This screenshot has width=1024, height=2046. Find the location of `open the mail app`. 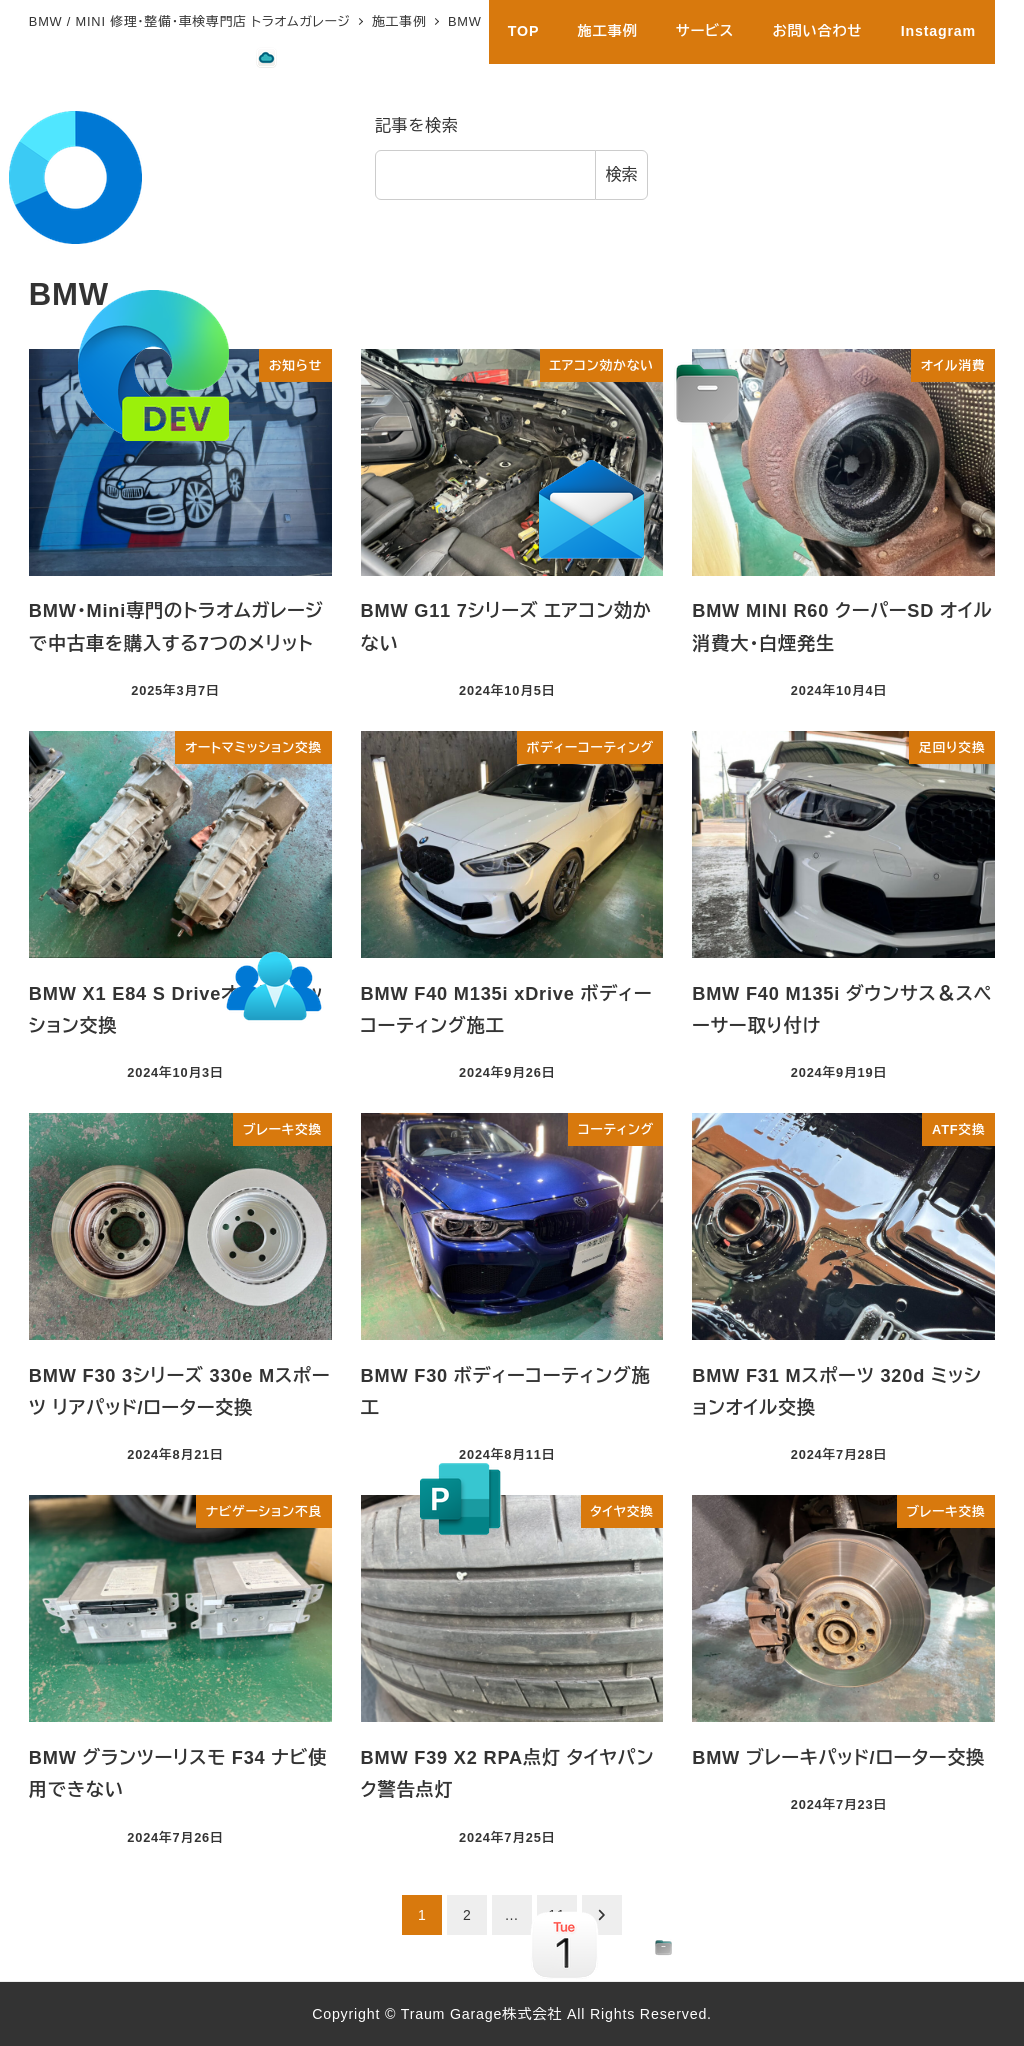

open the mail app is located at coordinates (591, 512).